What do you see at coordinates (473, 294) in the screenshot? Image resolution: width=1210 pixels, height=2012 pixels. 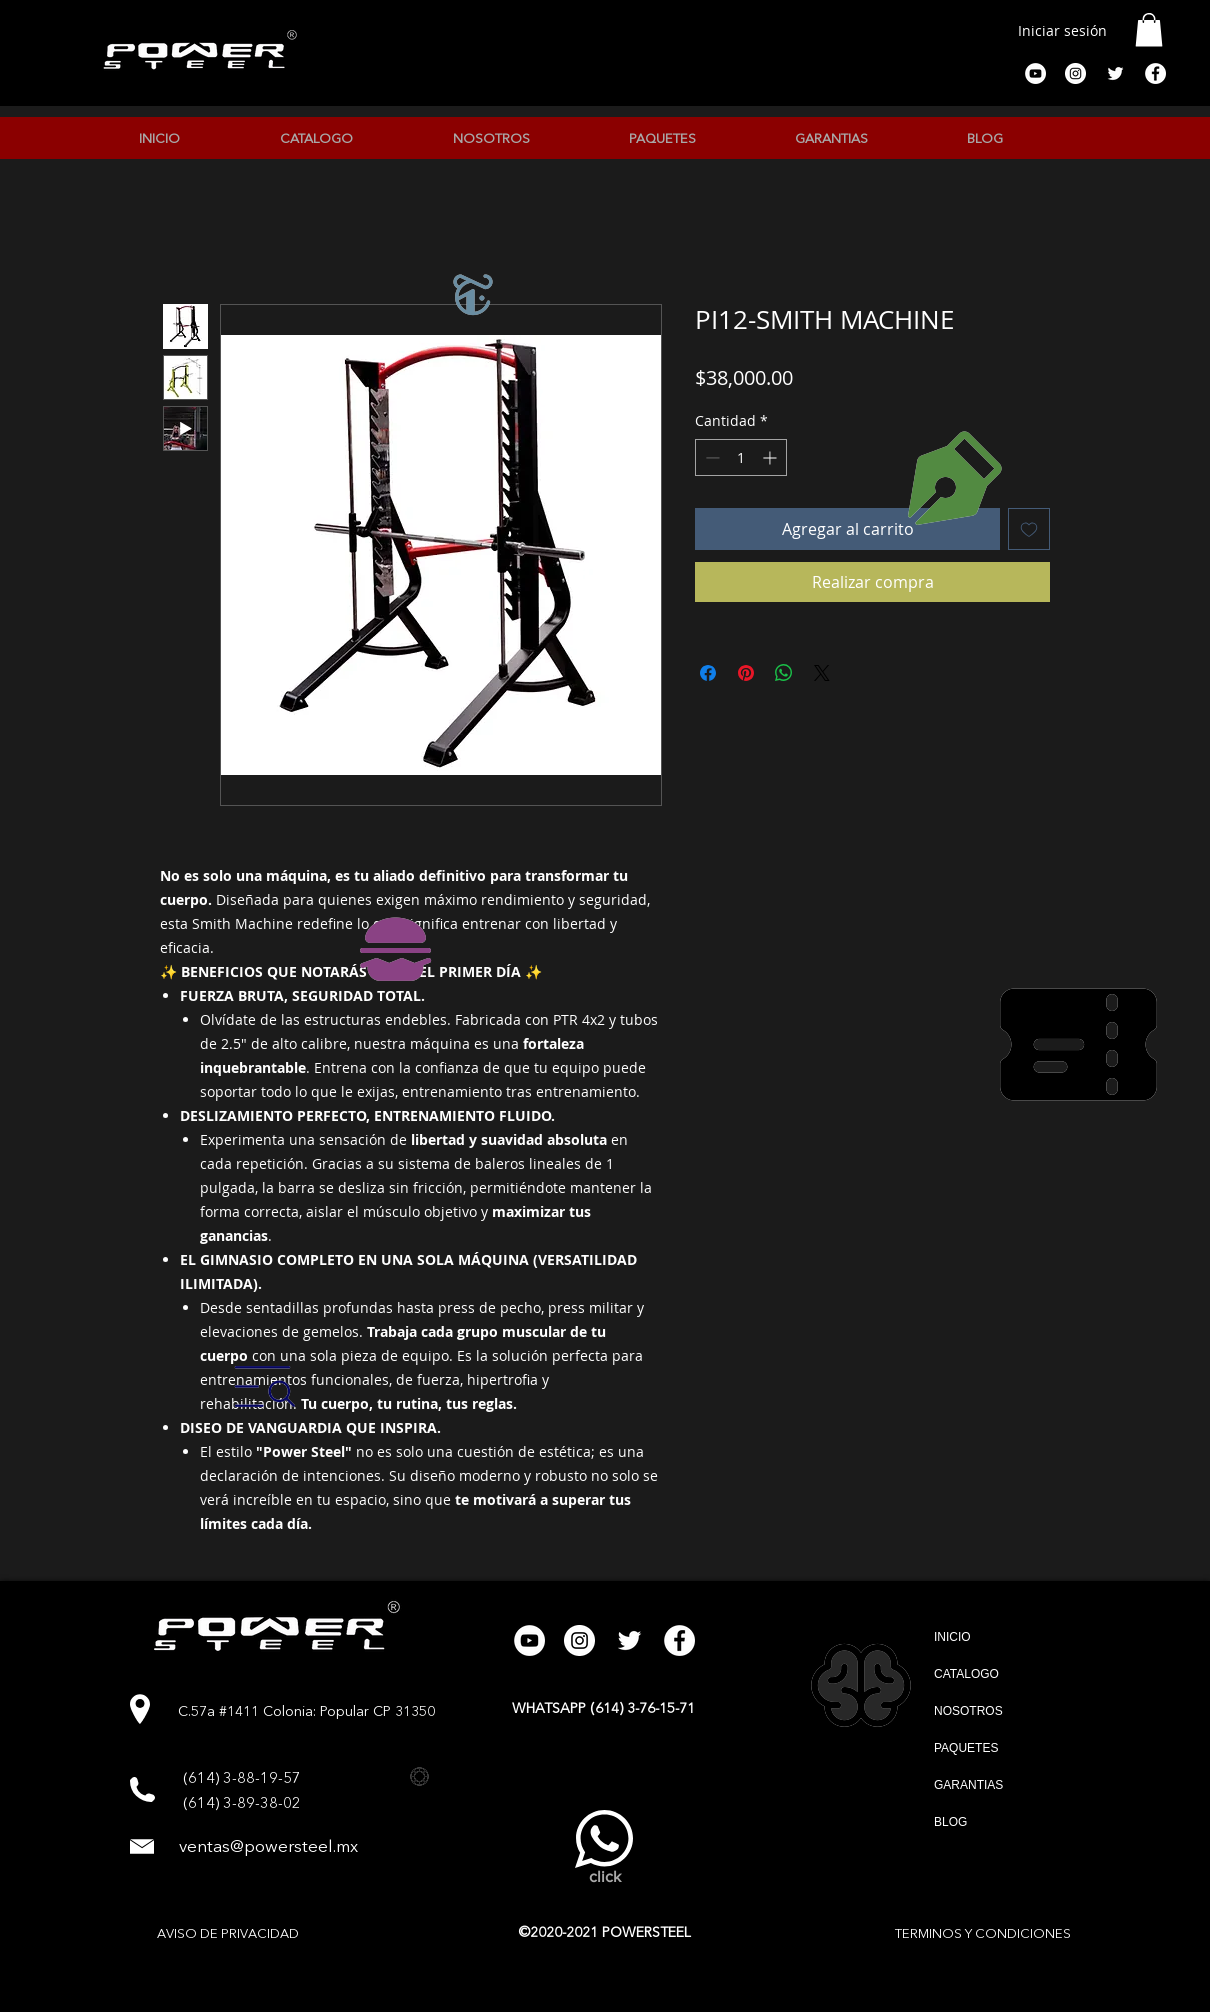 I see `open the New York Times app` at bounding box center [473, 294].